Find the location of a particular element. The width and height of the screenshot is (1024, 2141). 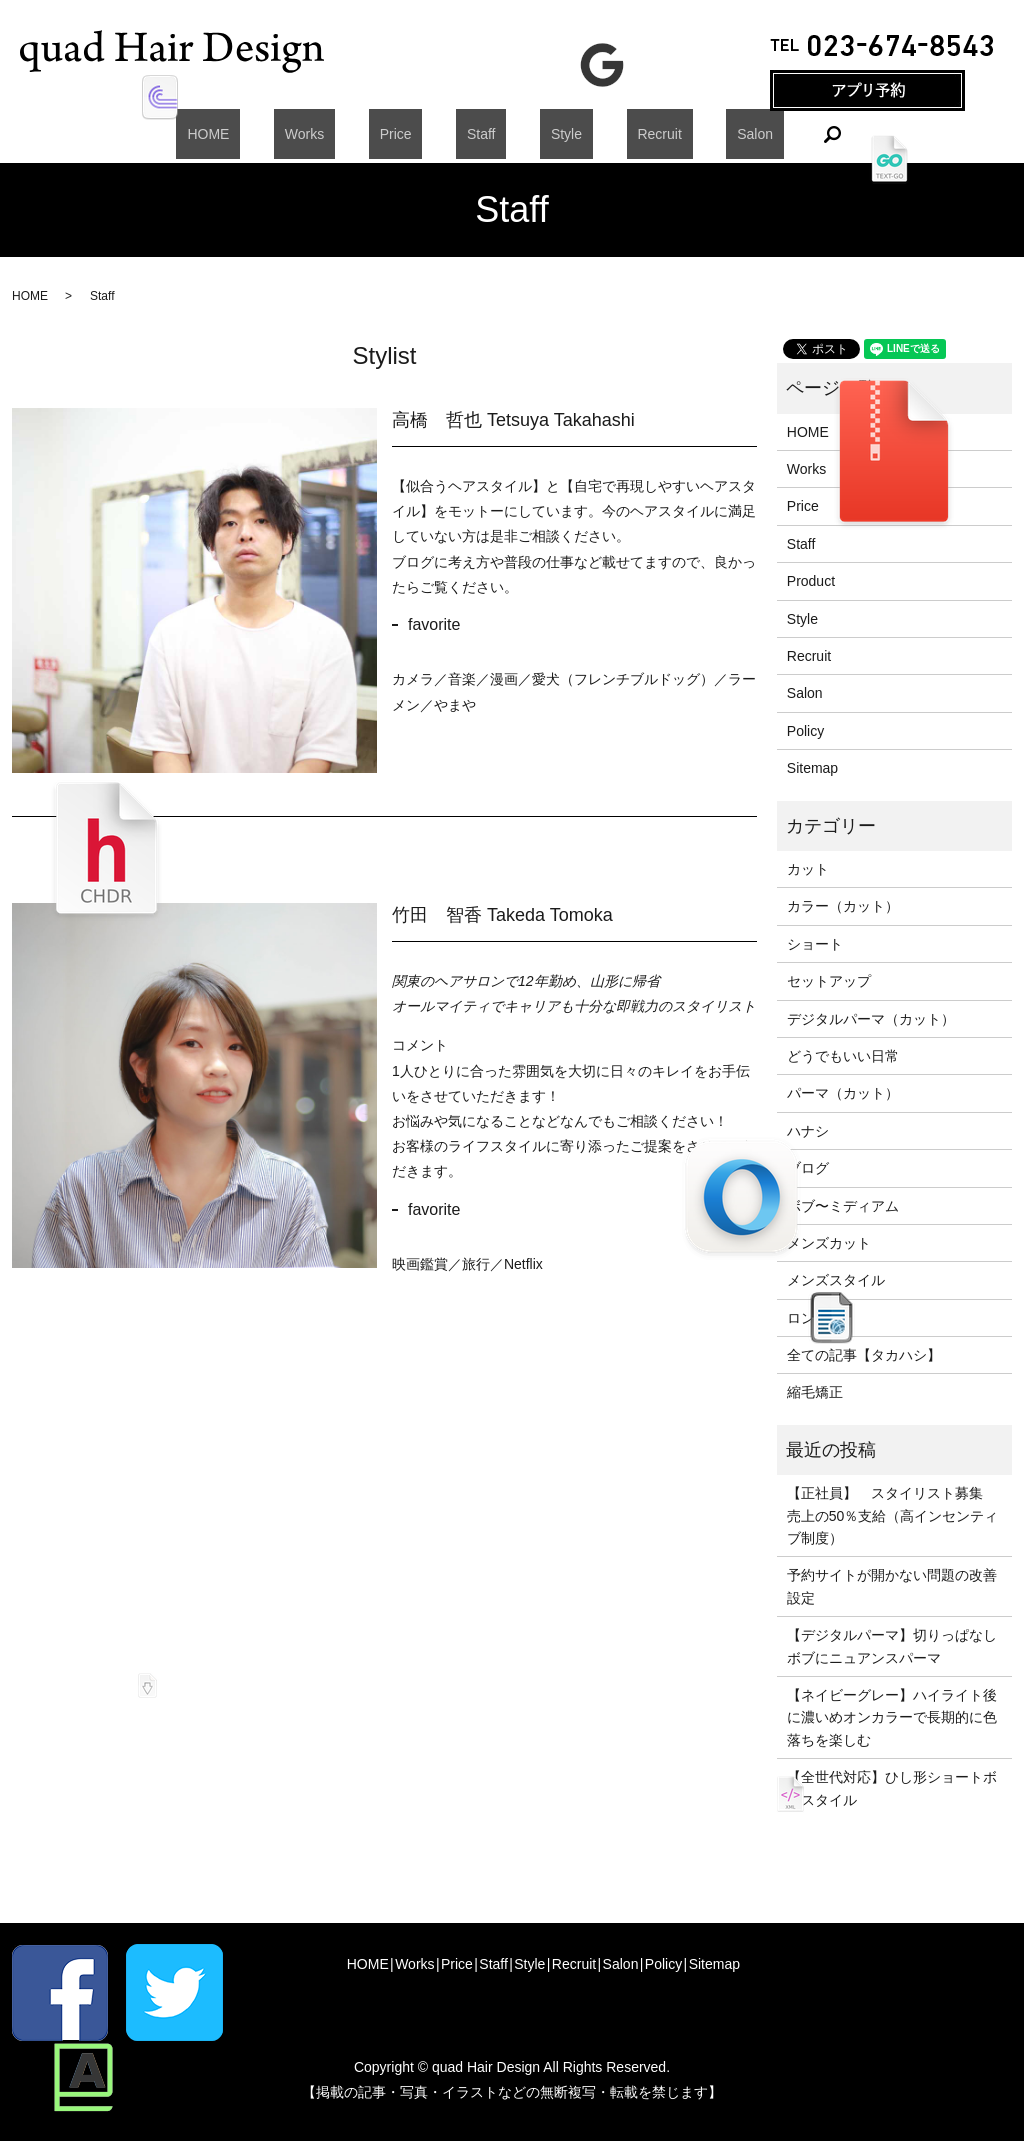

libreoffice web document file type is located at coordinates (831, 1317).